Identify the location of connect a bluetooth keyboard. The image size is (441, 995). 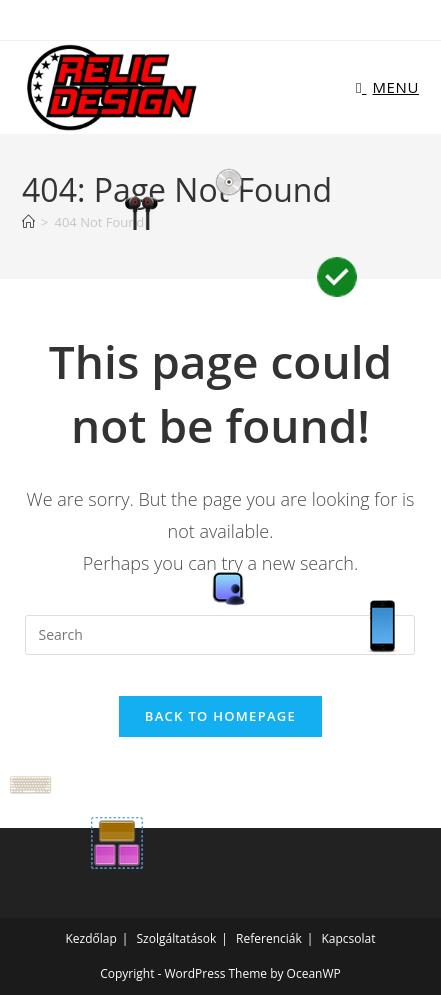
(30, 784).